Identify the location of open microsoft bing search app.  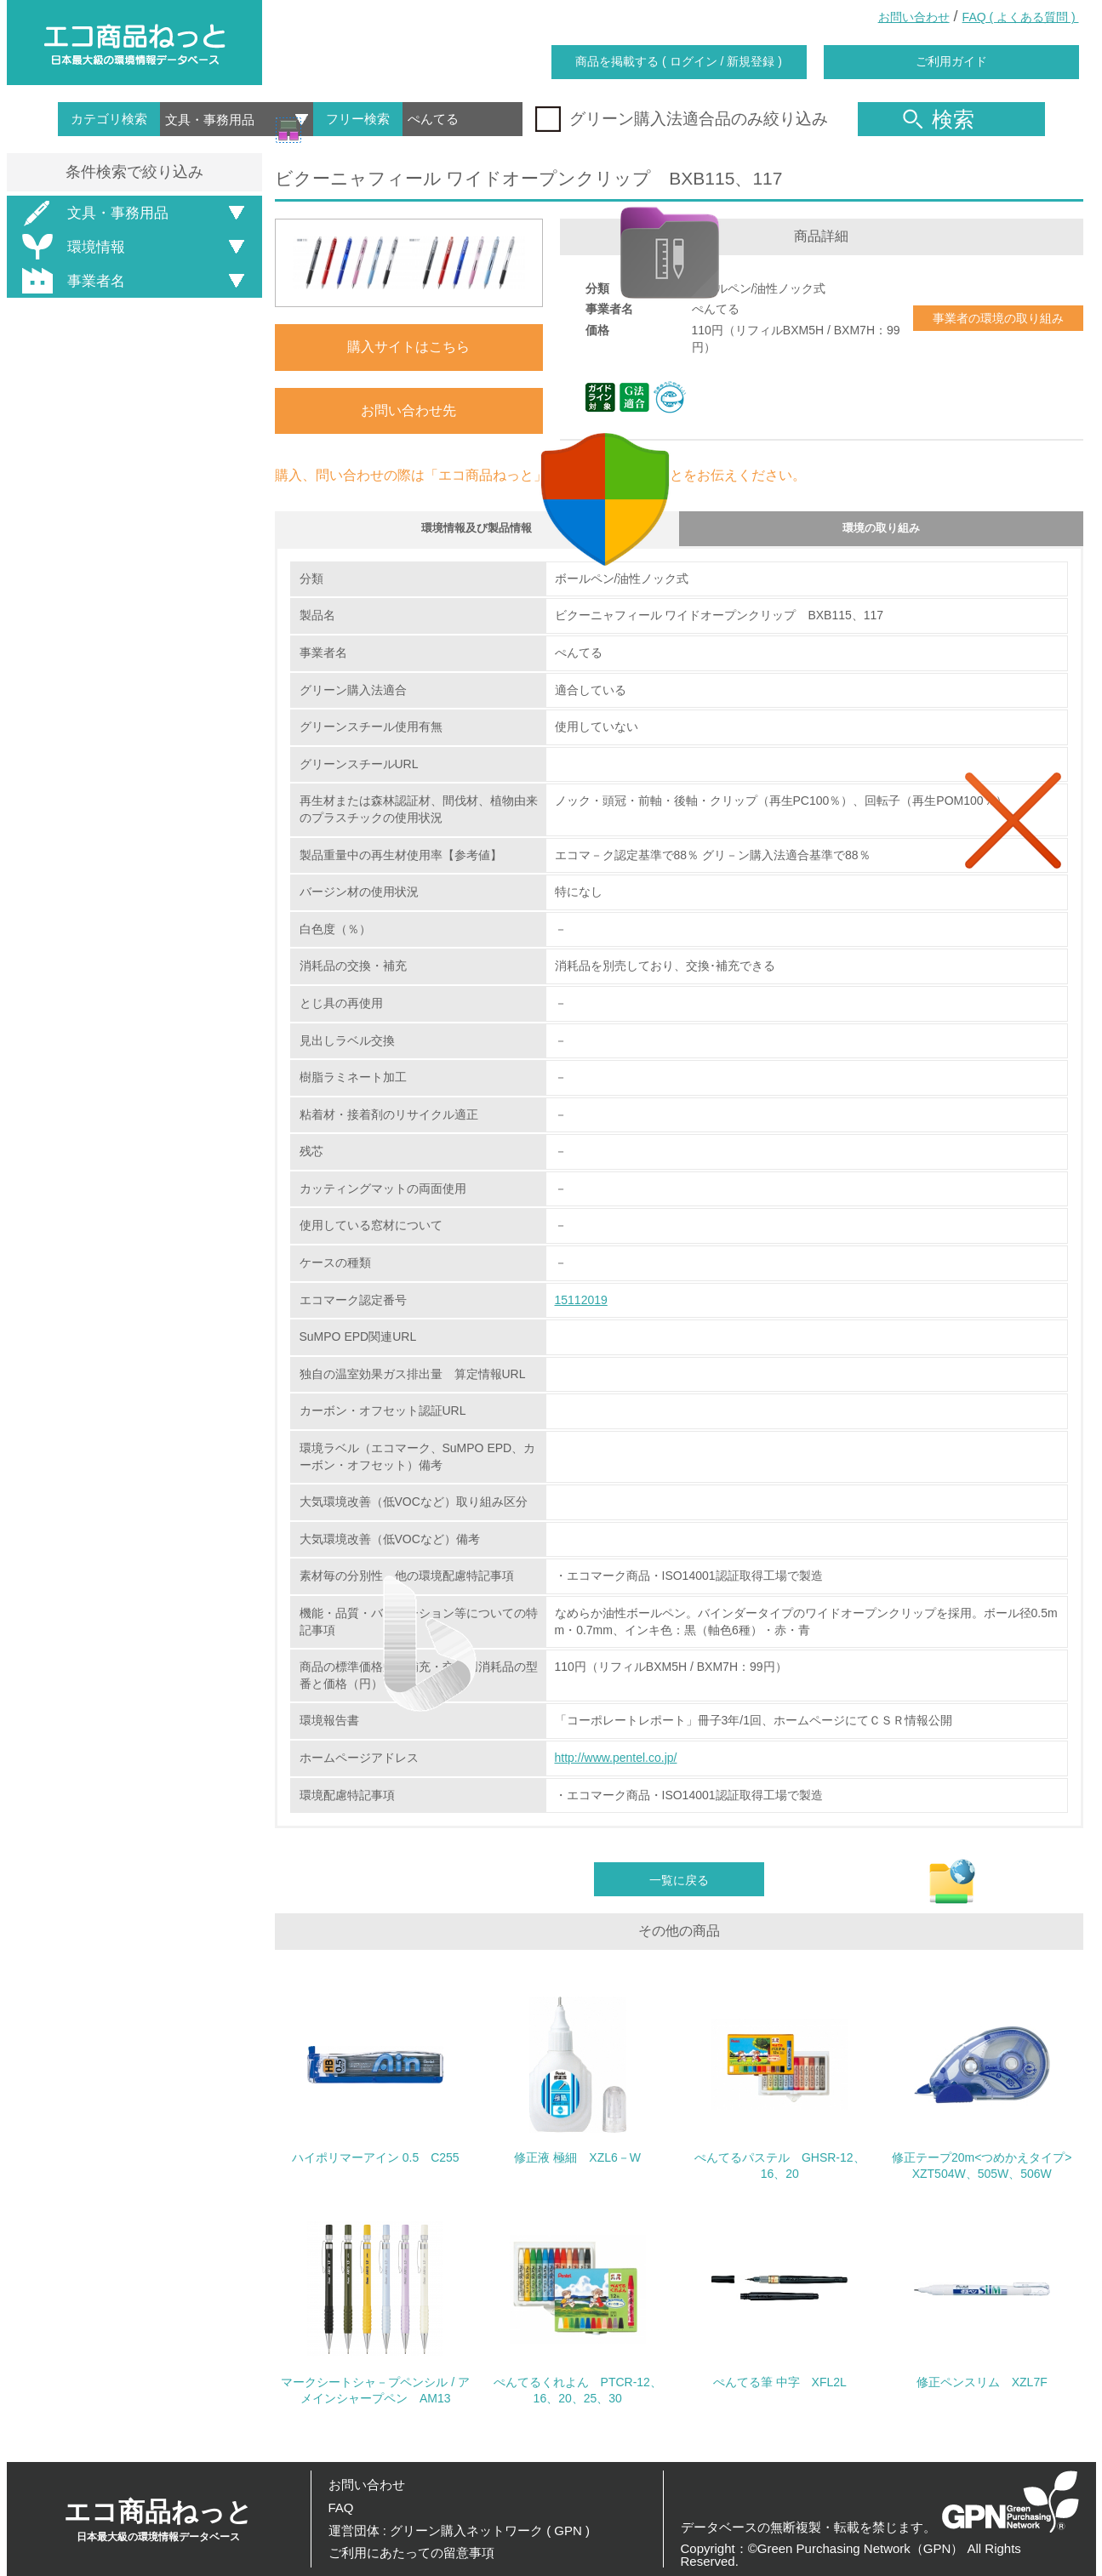
(430, 1644).